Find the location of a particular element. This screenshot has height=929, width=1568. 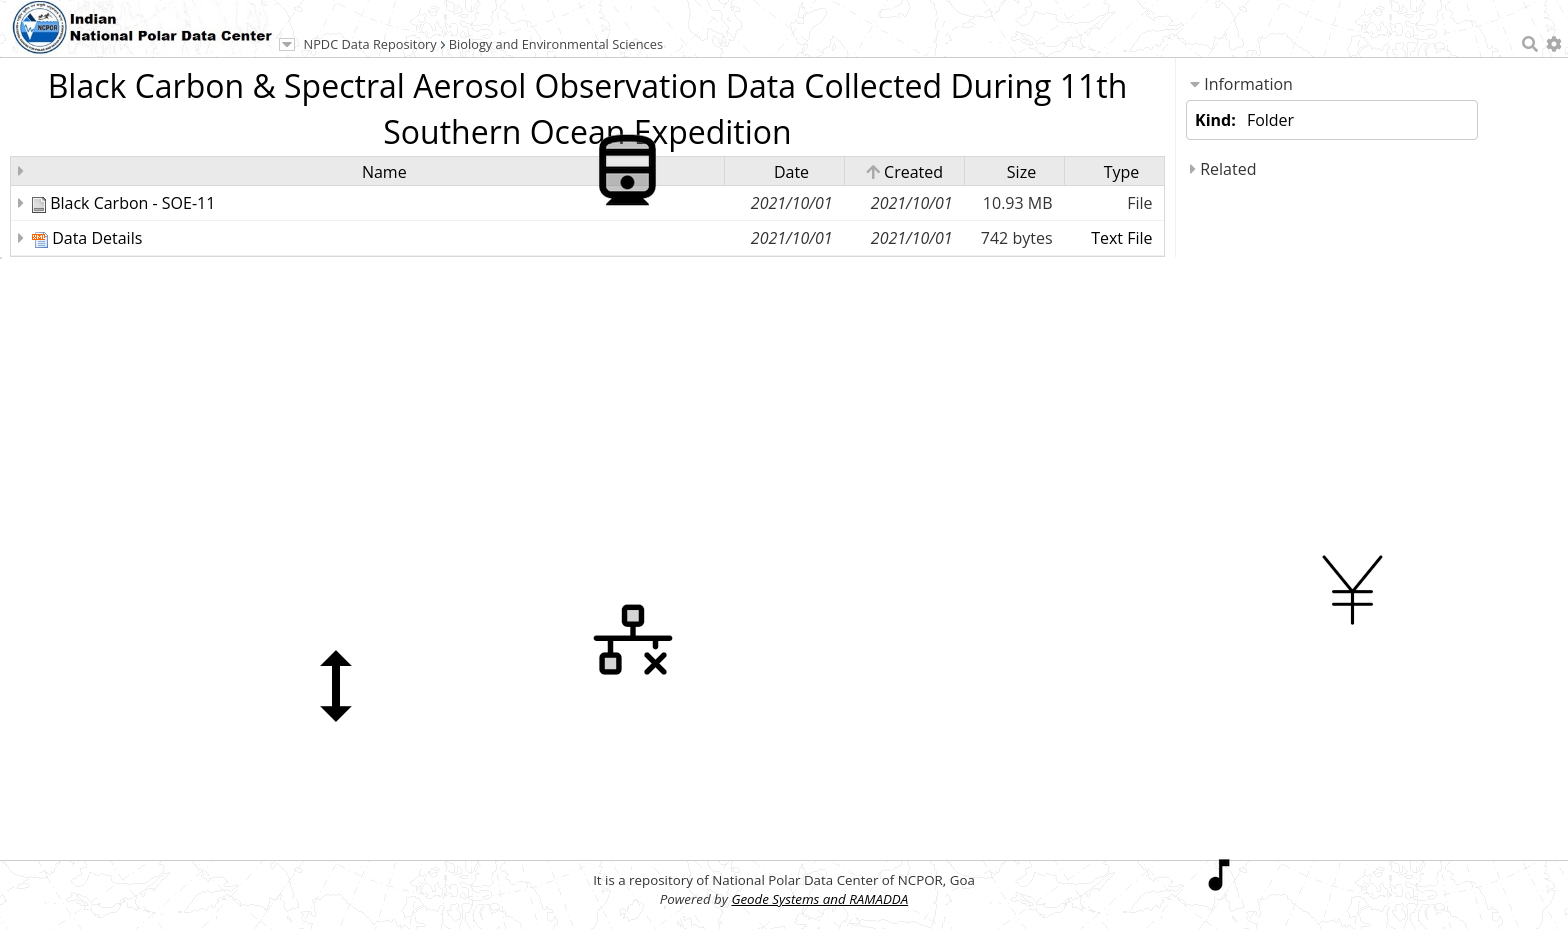

network connection error or failure is located at coordinates (633, 641).